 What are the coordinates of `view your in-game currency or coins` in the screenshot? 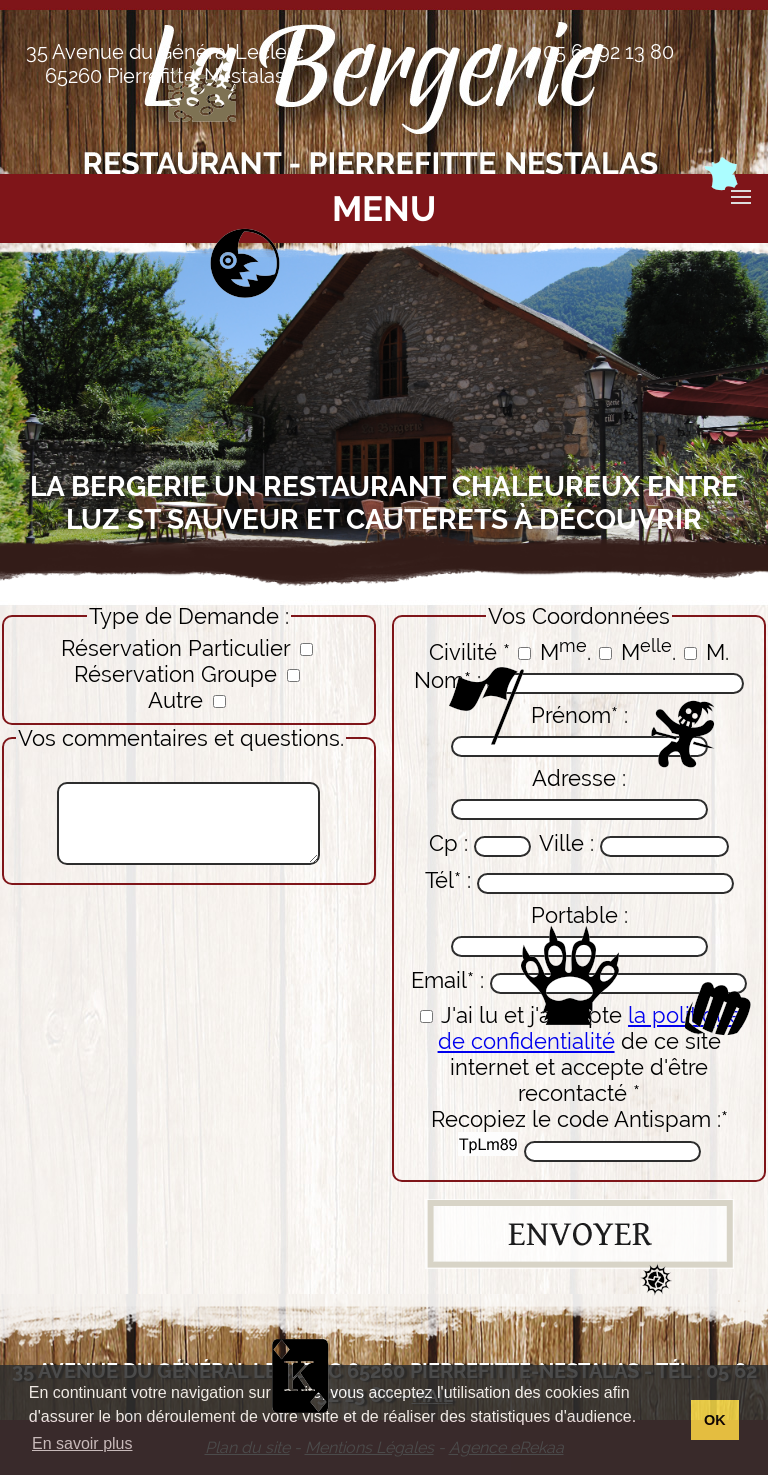 It's located at (202, 89).